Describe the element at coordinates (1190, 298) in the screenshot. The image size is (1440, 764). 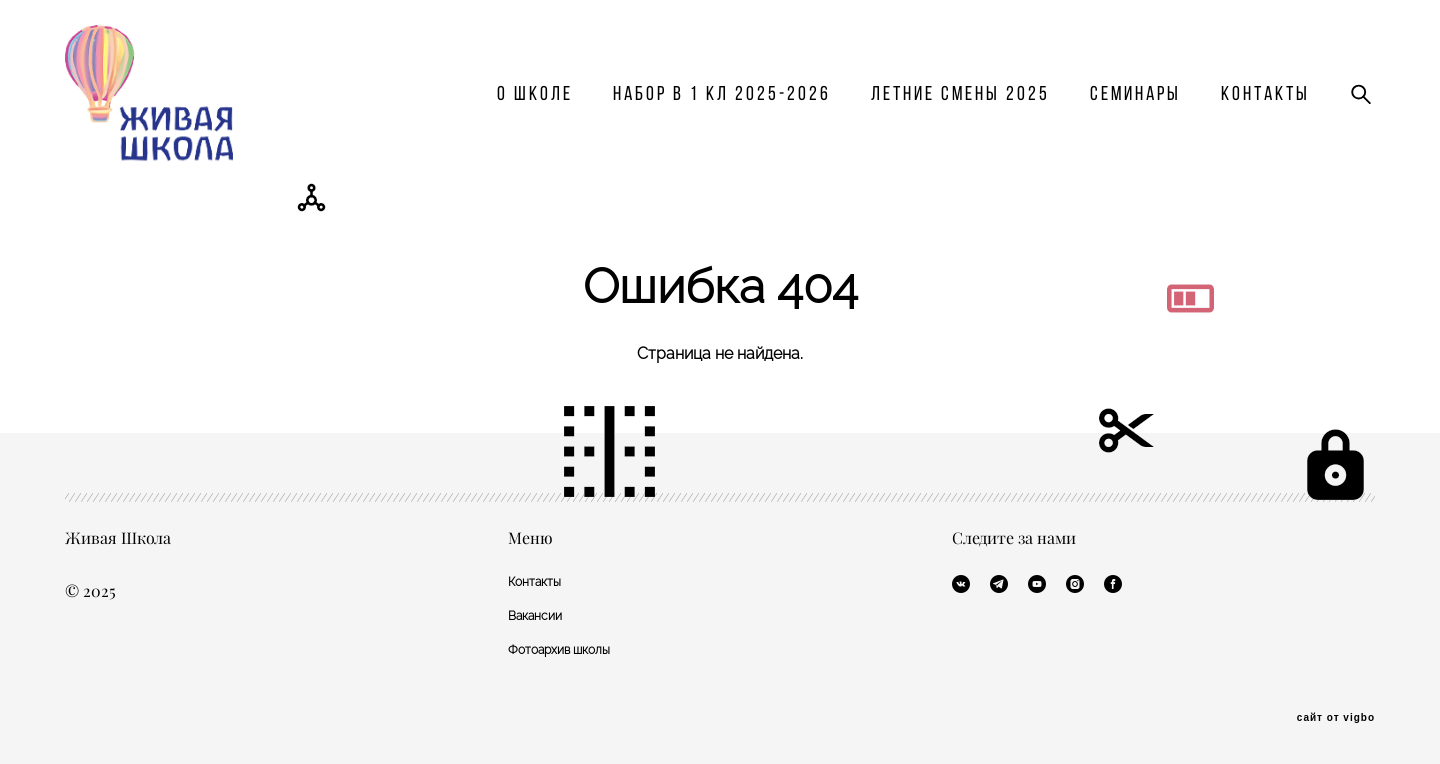
I see `indicates battery at 50% charge` at that location.